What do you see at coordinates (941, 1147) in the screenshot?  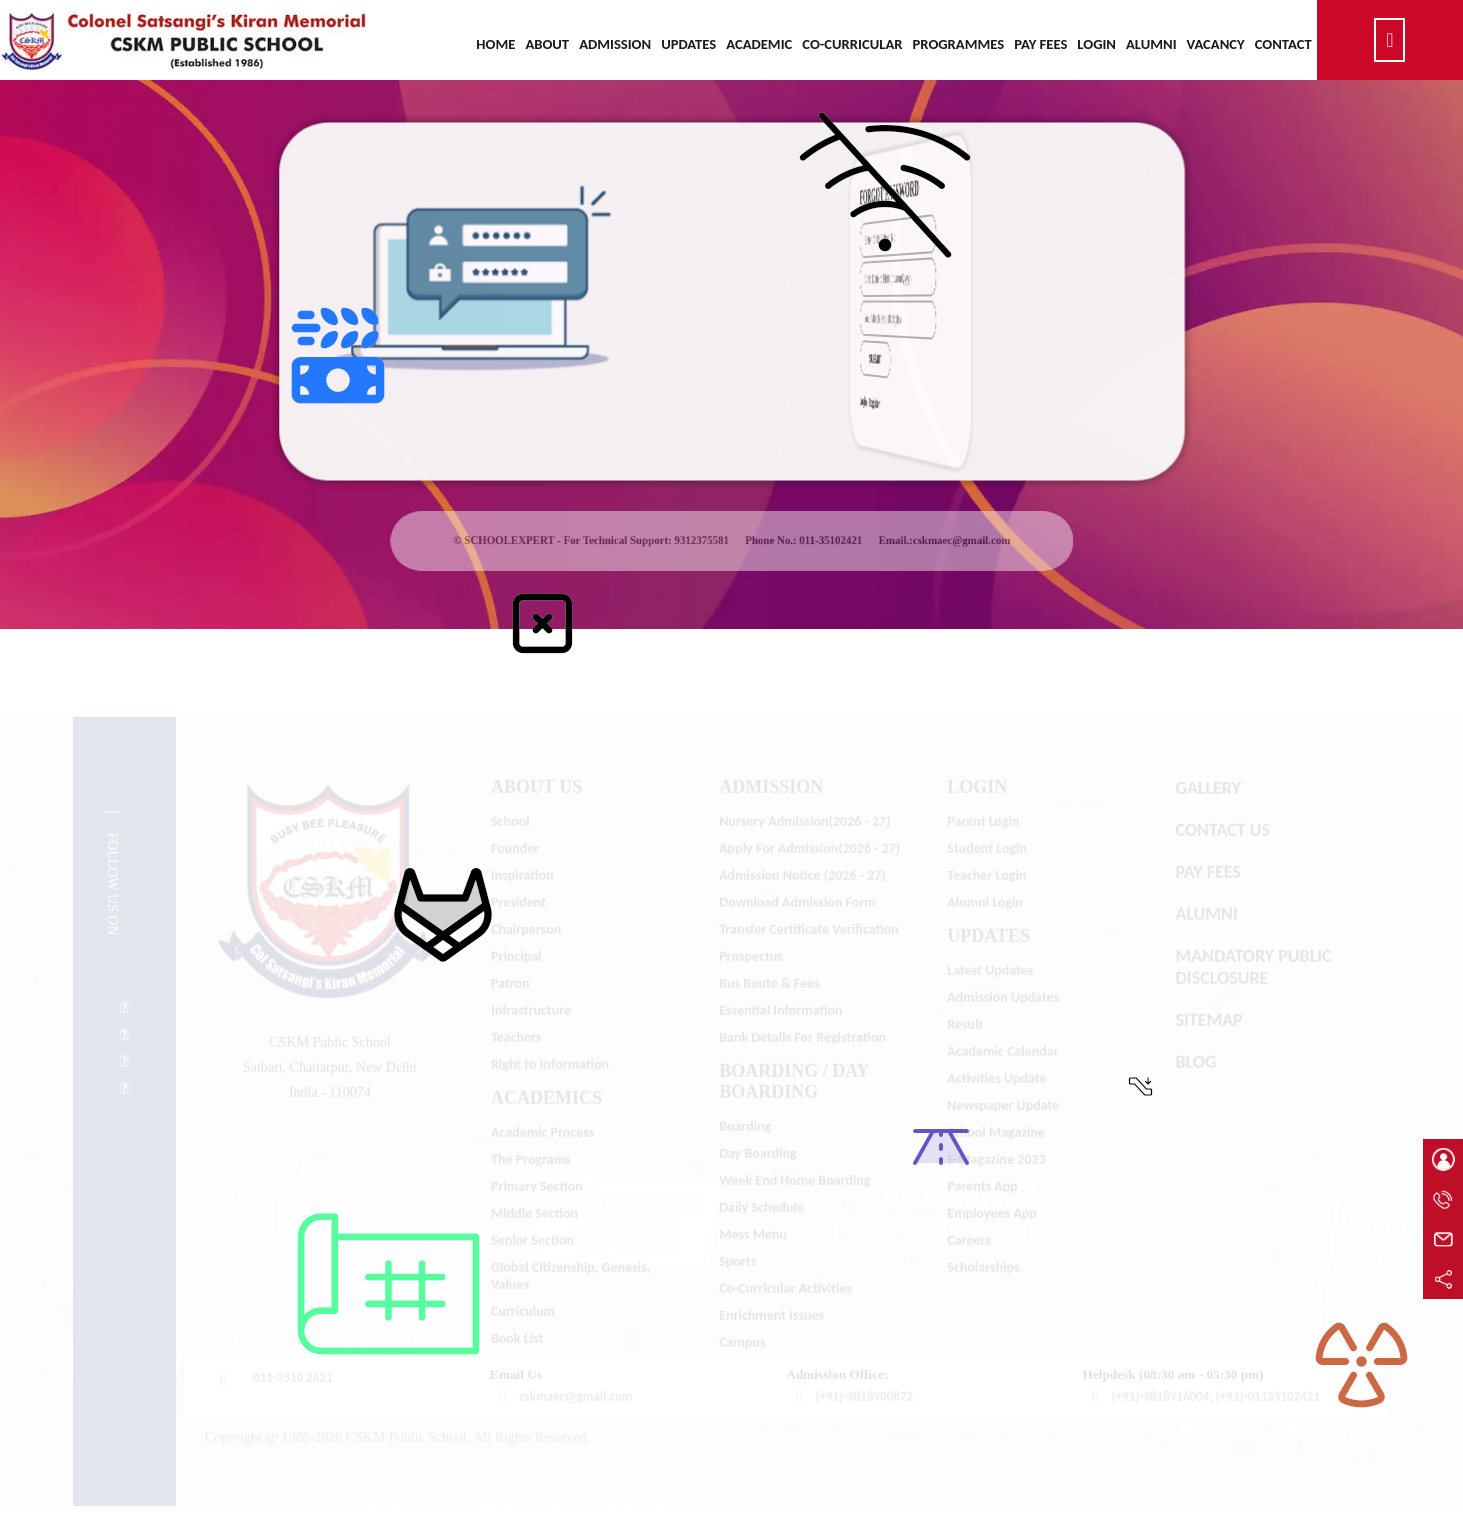 I see `view driving directions or navigation` at bounding box center [941, 1147].